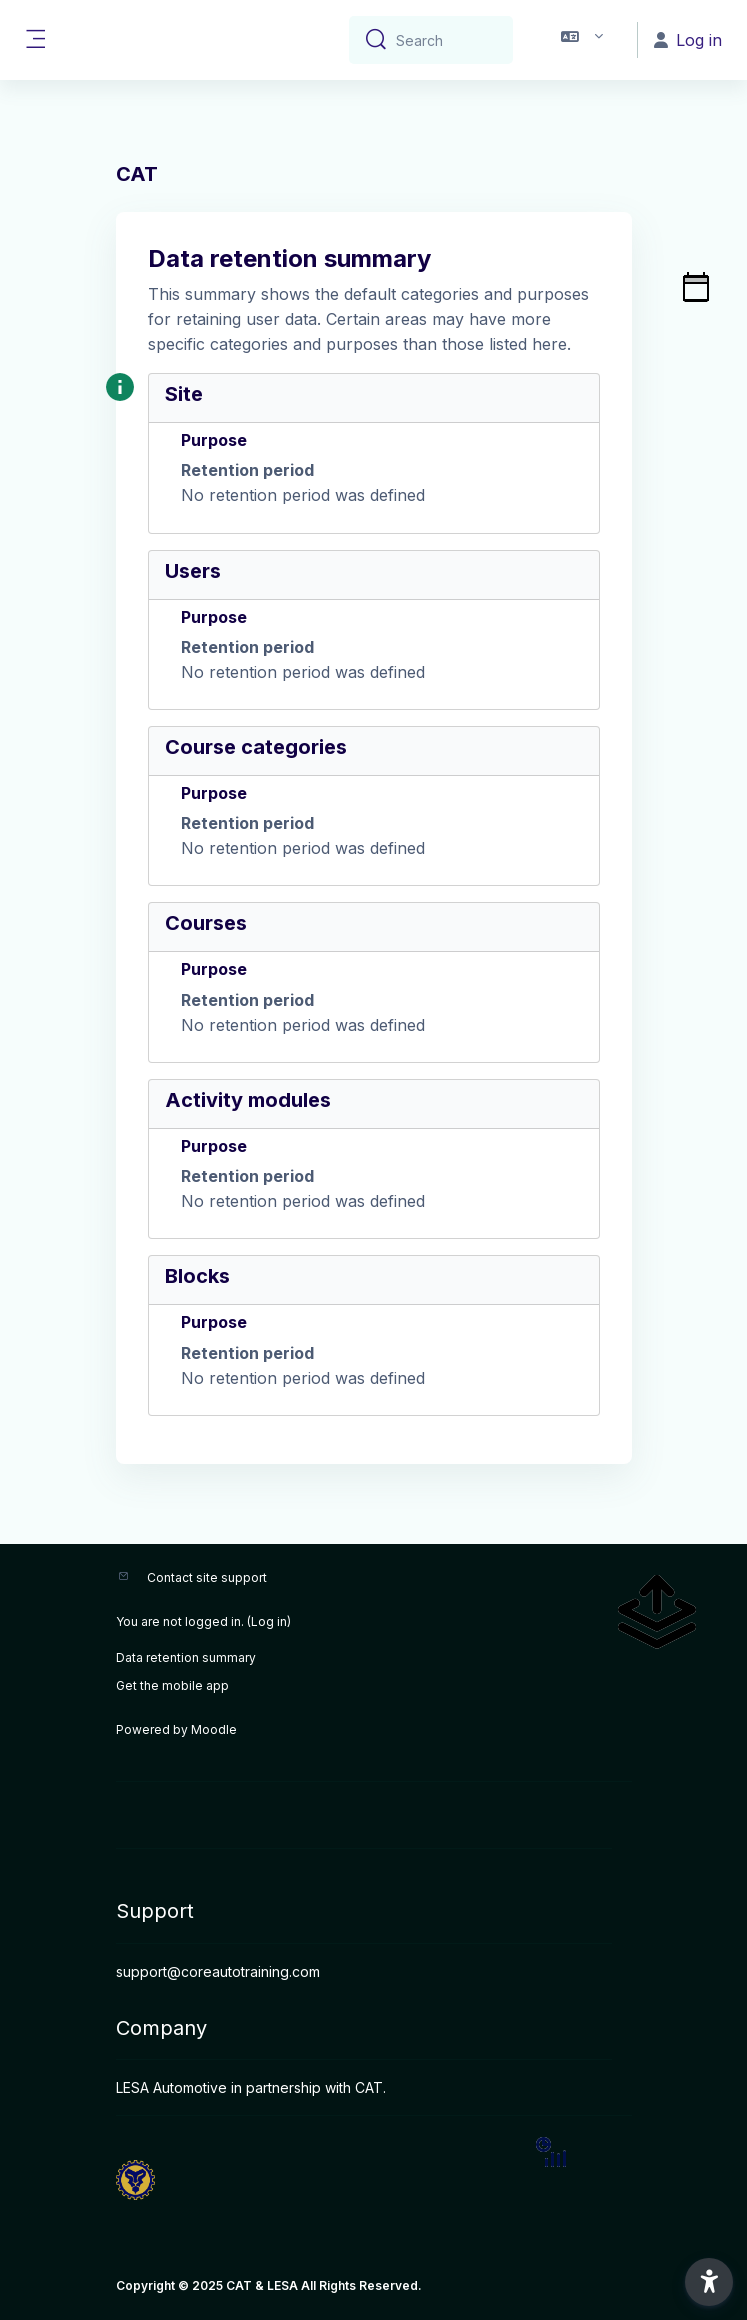 This screenshot has height=2320, width=747. Describe the element at coordinates (696, 287) in the screenshot. I see `view today's date` at that location.